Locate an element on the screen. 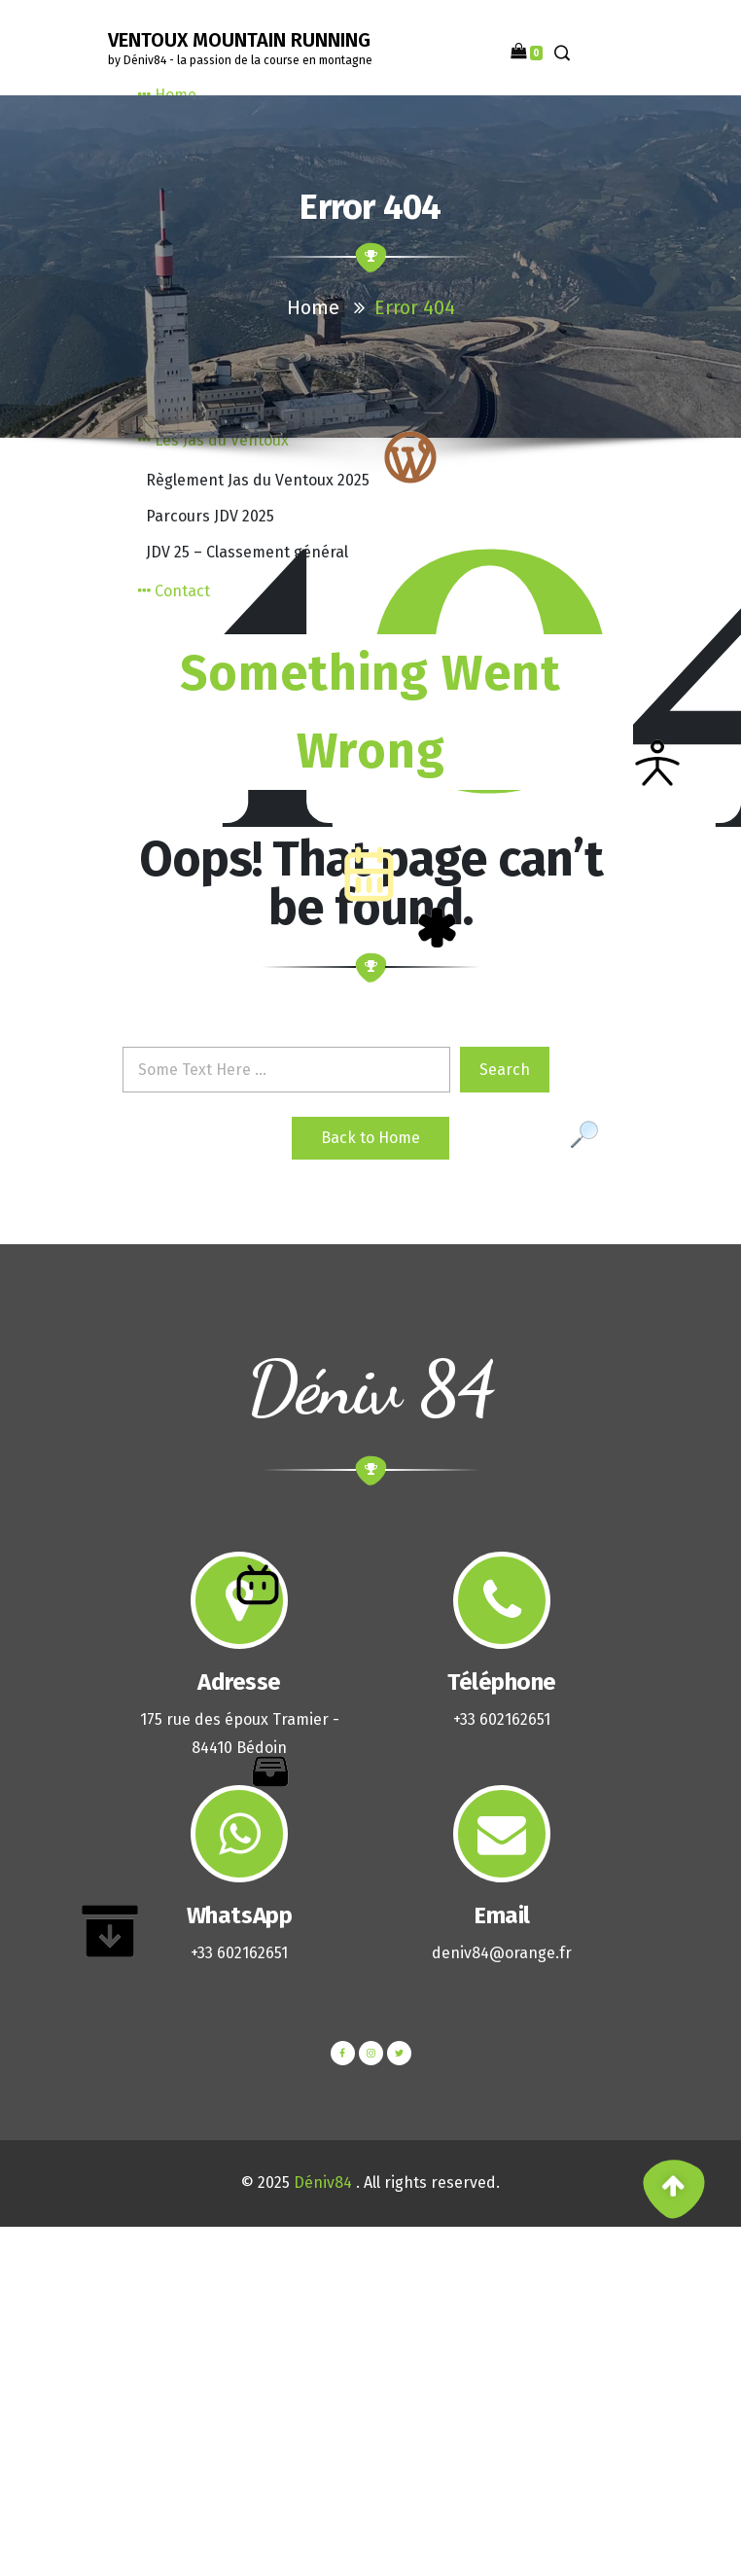 This screenshot has height=2576, width=741. link to wordpress site or blog is located at coordinates (410, 457).